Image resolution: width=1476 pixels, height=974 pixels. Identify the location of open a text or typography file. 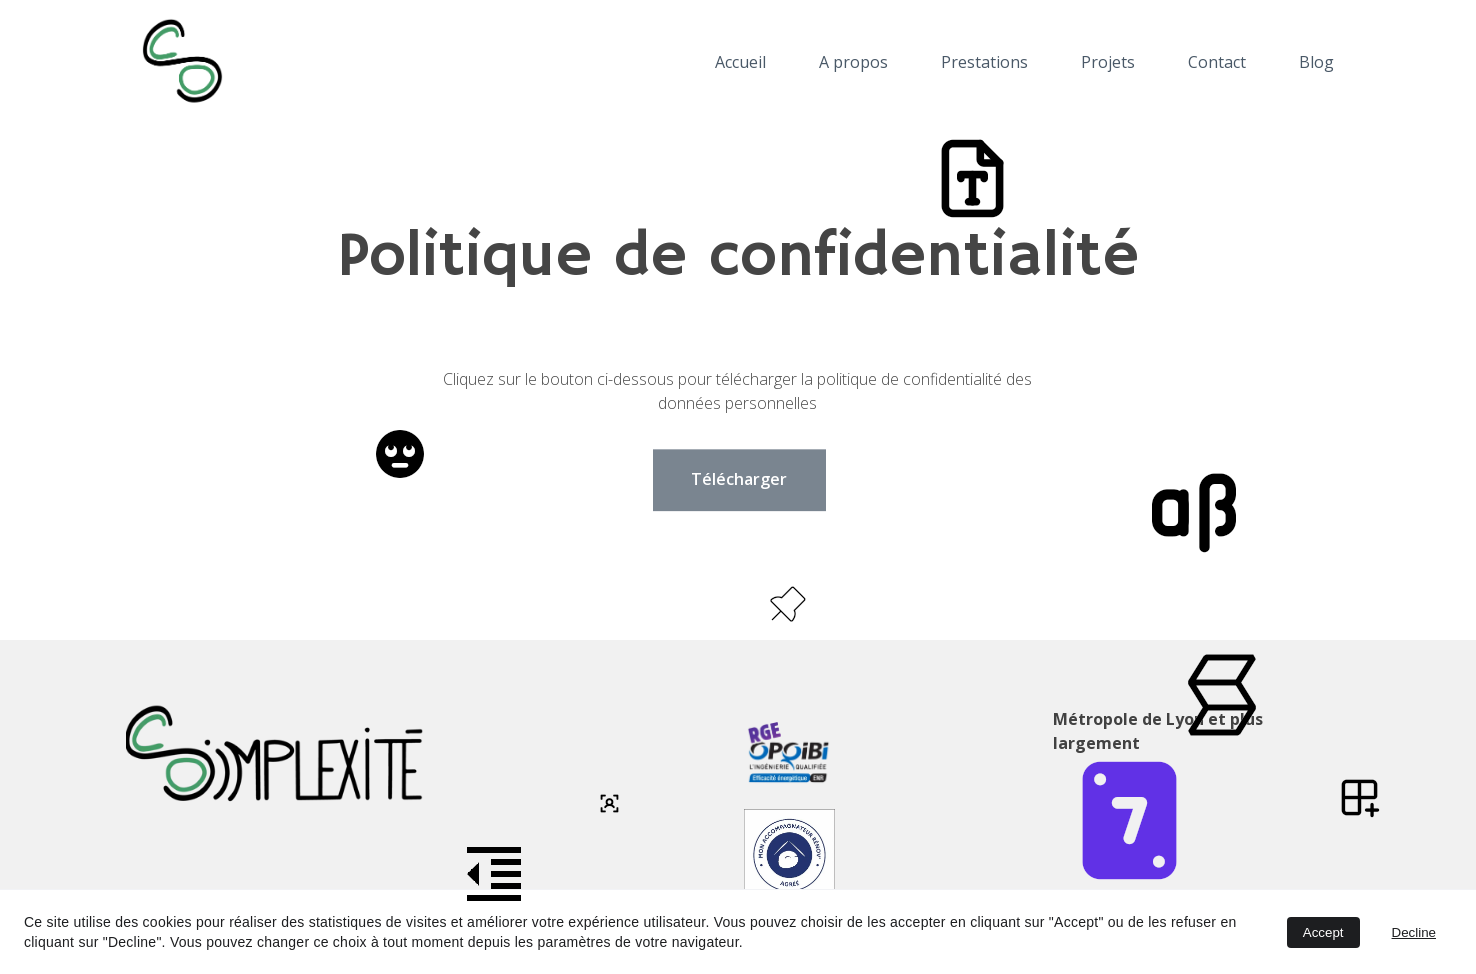
(972, 178).